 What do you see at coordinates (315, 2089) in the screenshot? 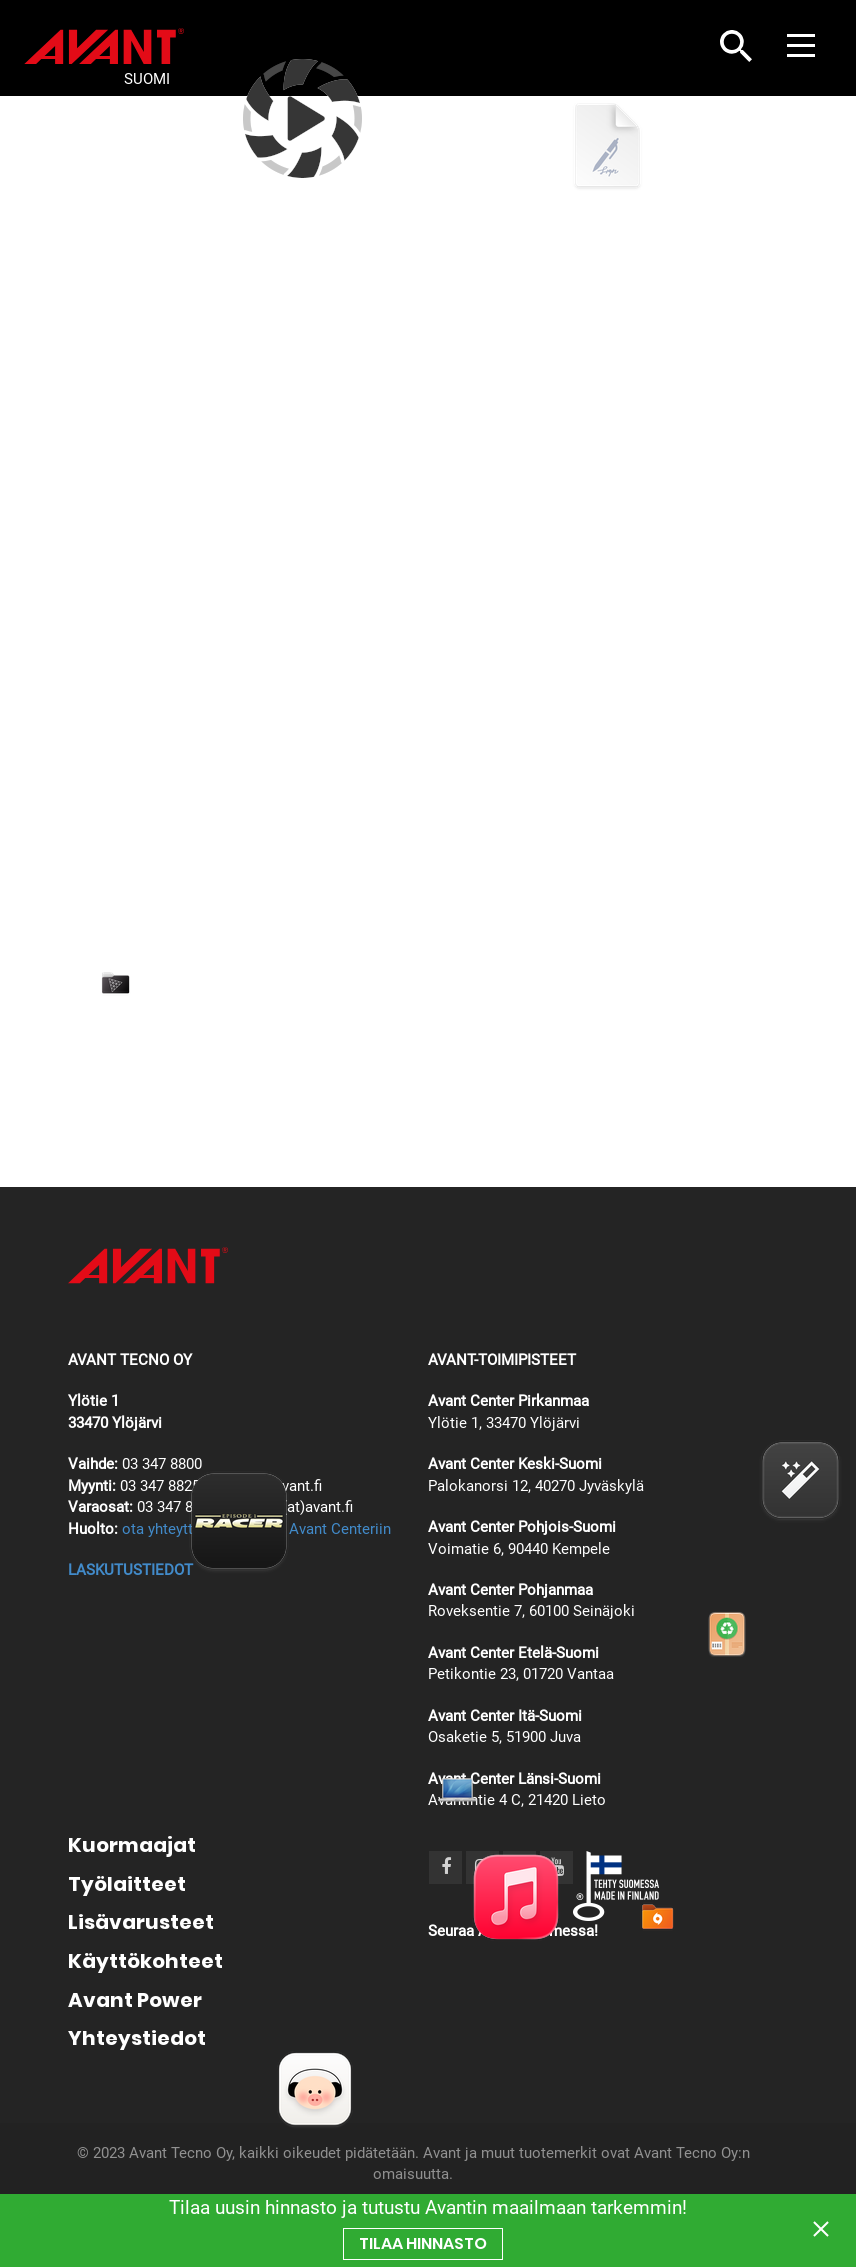
I see `open spek audio spectrum analyzer app` at bounding box center [315, 2089].